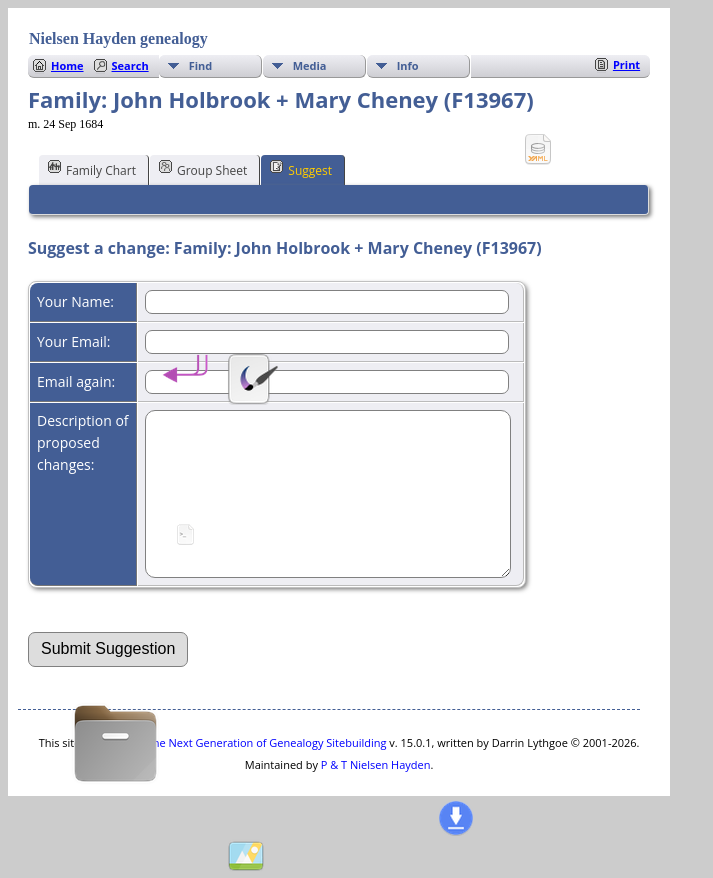  Describe the element at coordinates (456, 818) in the screenshot. I see `access your downloads folder` at that location.